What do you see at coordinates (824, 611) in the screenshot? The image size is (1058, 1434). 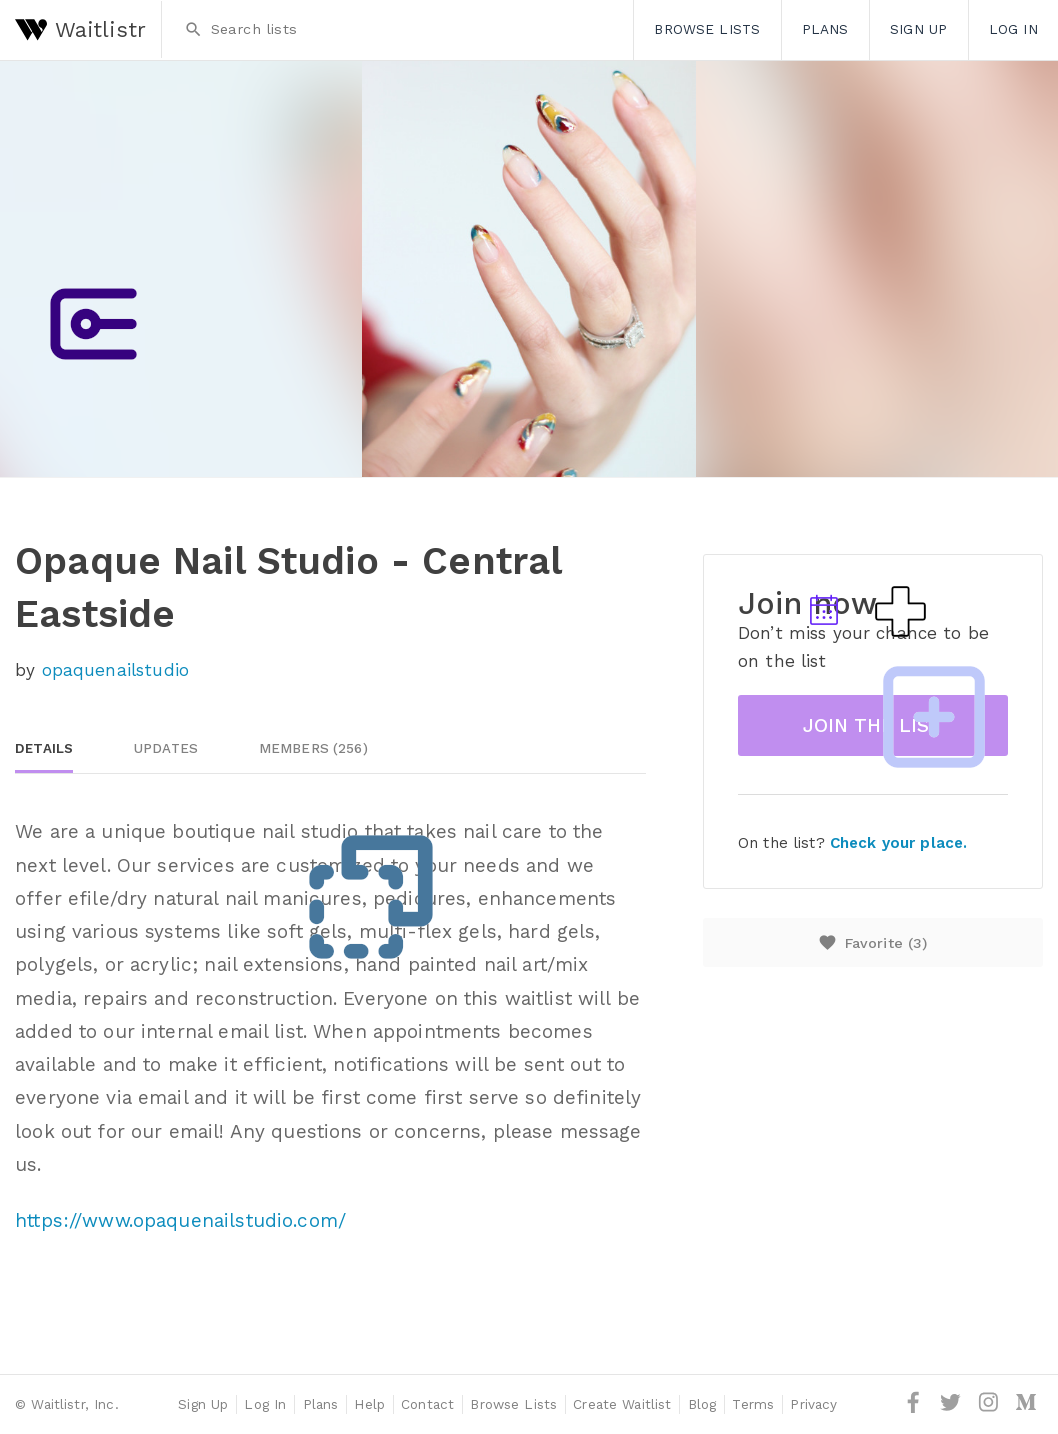 I see `view calendar events` at bounding box center [824, 611].